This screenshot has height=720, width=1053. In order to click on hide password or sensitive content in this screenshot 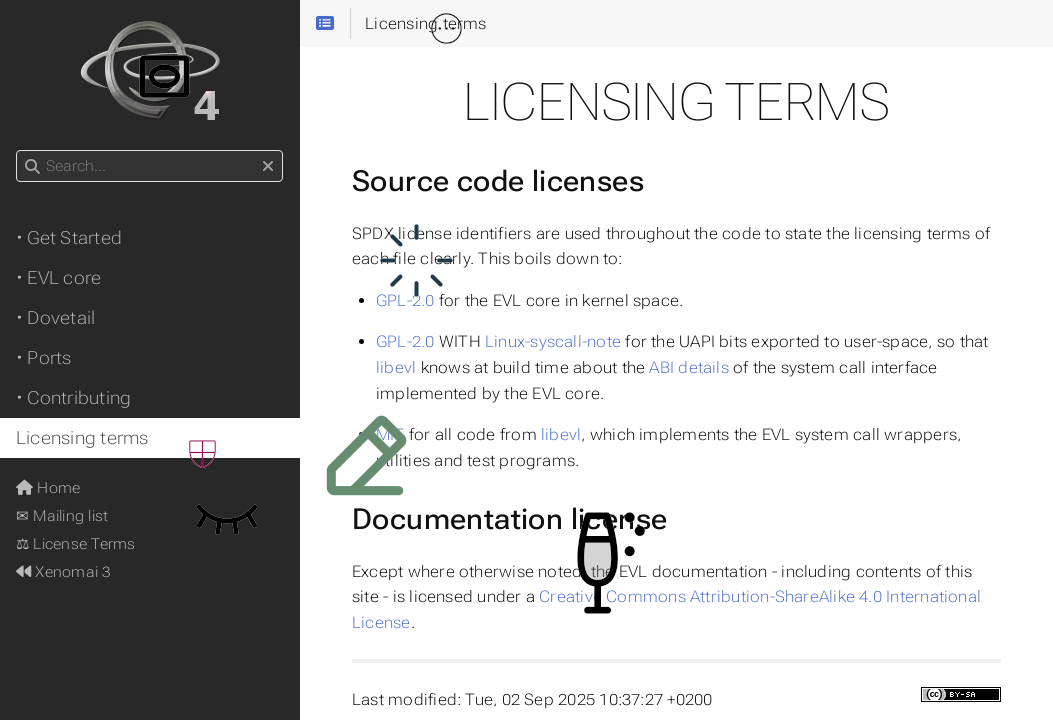, I will do `click(227, 514)`.